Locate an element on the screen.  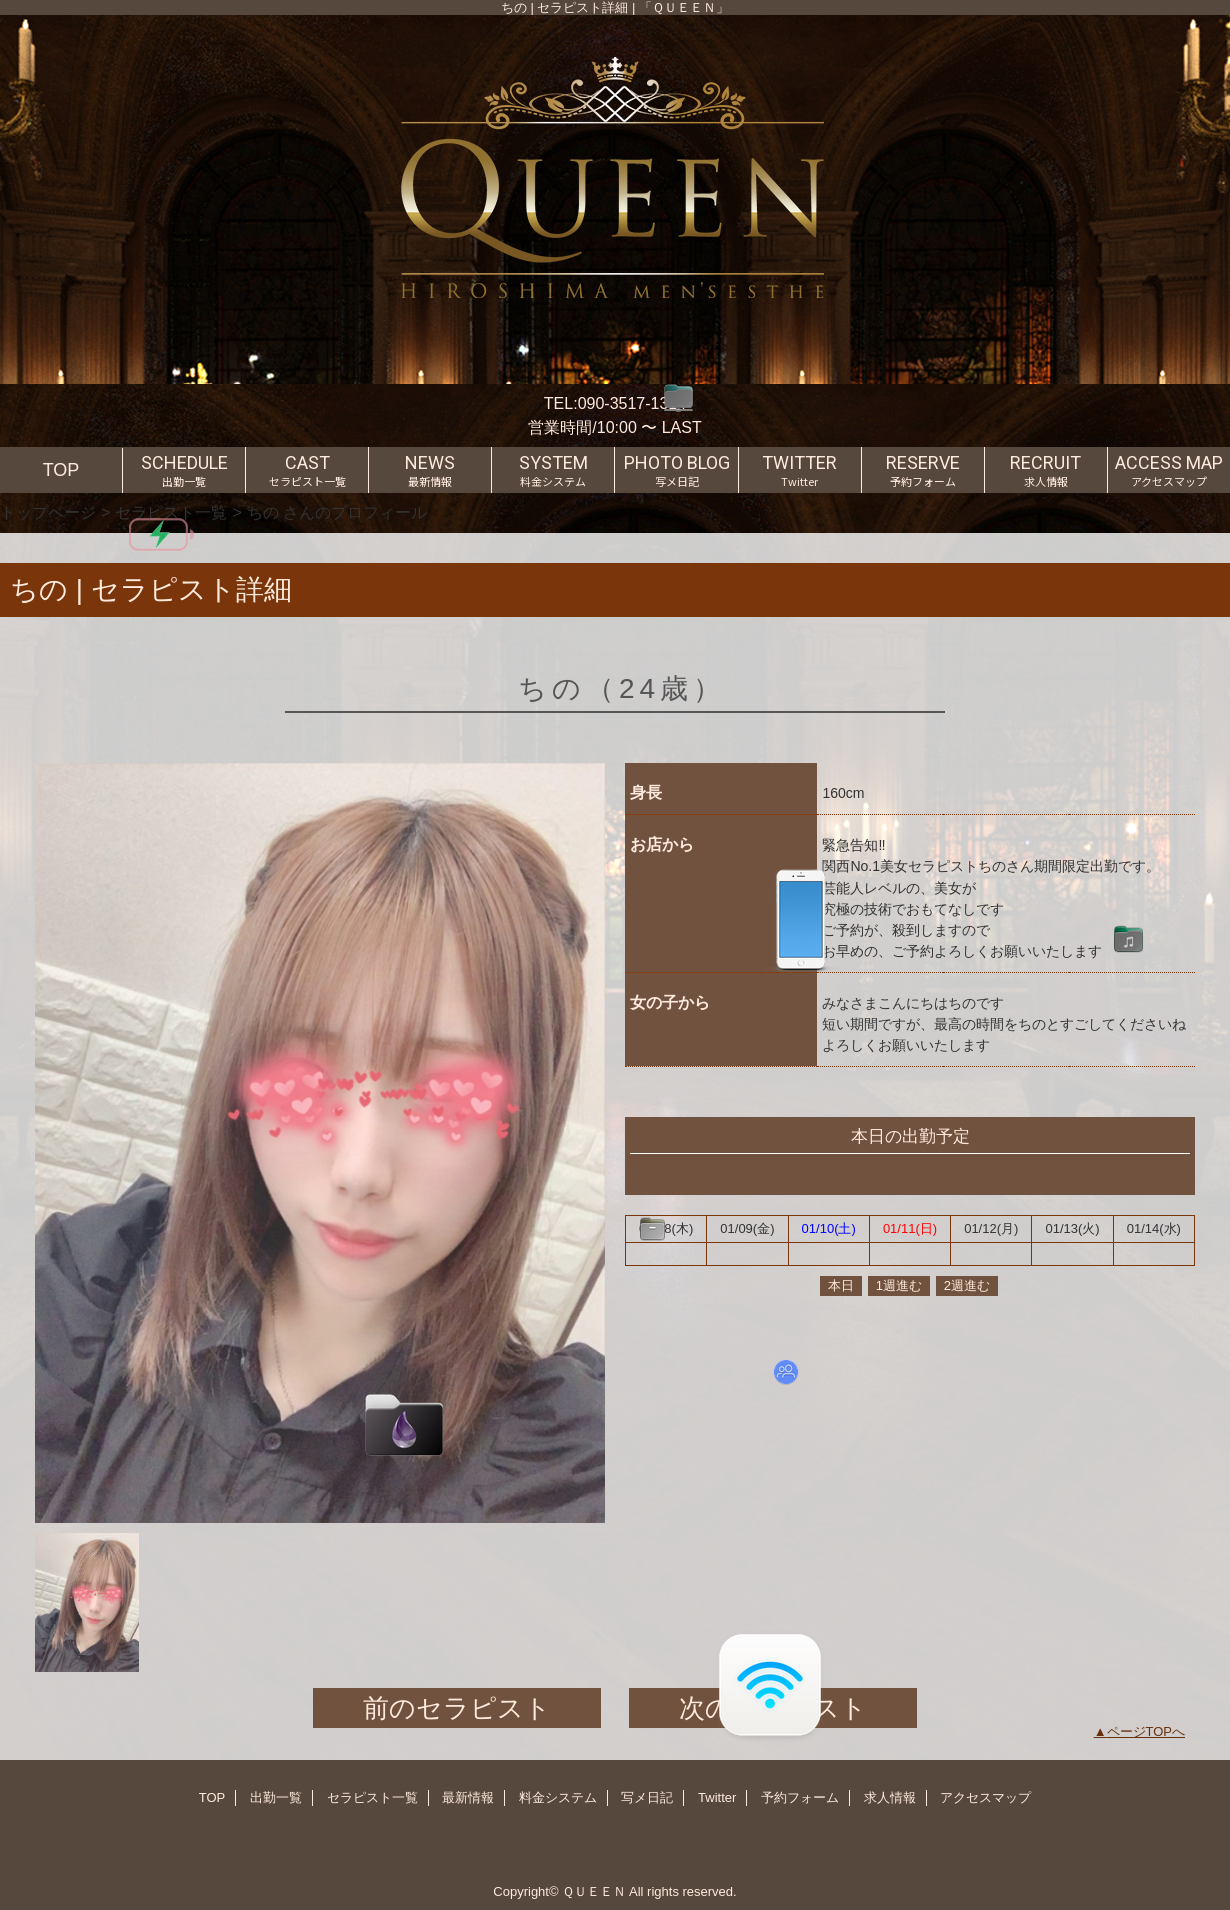
access wireless network settings is located at coordinates (770, 1685).